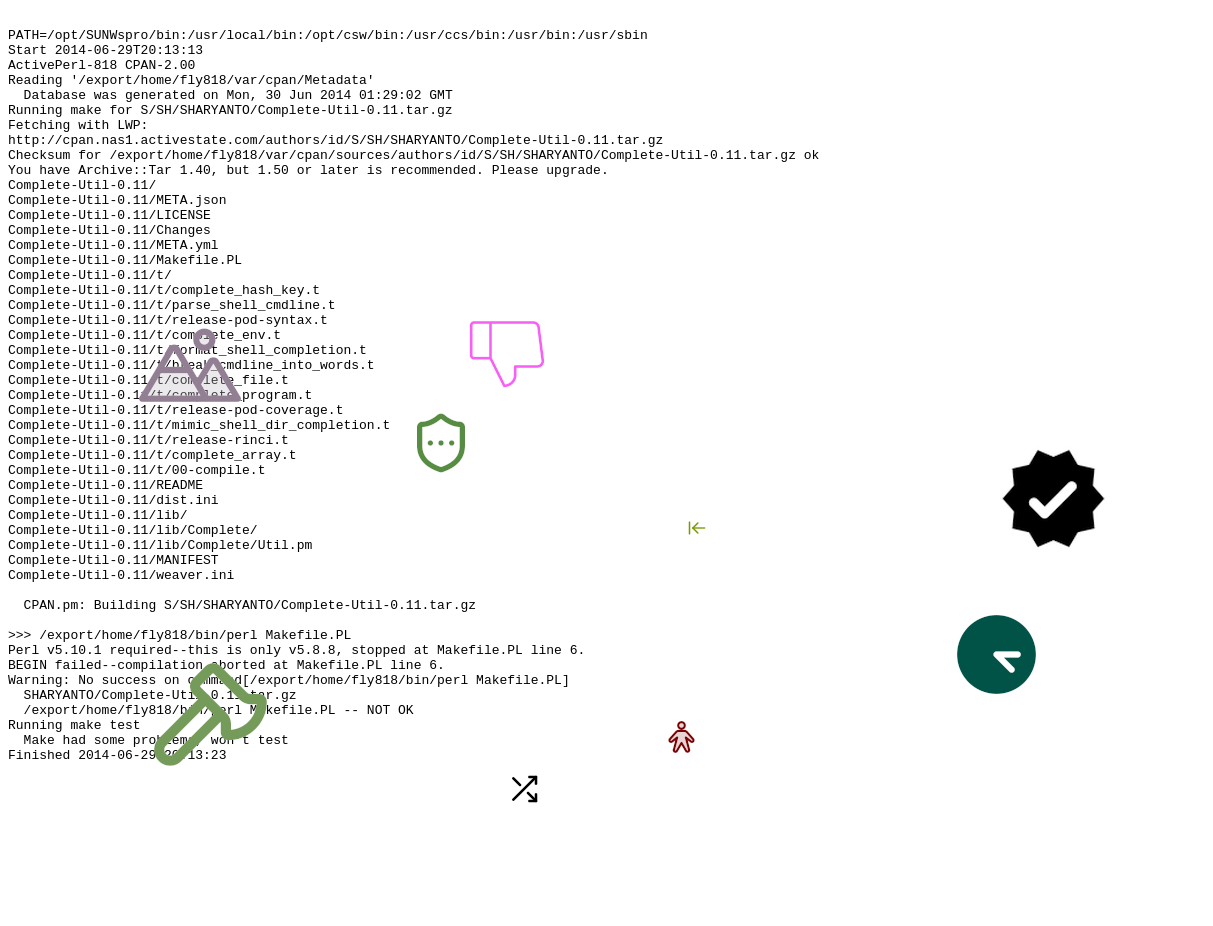 The image size is (1213, 926). Describe the element at coordinates (210, 714) in the screenshot. I see `access crafting or building tools` at that location.